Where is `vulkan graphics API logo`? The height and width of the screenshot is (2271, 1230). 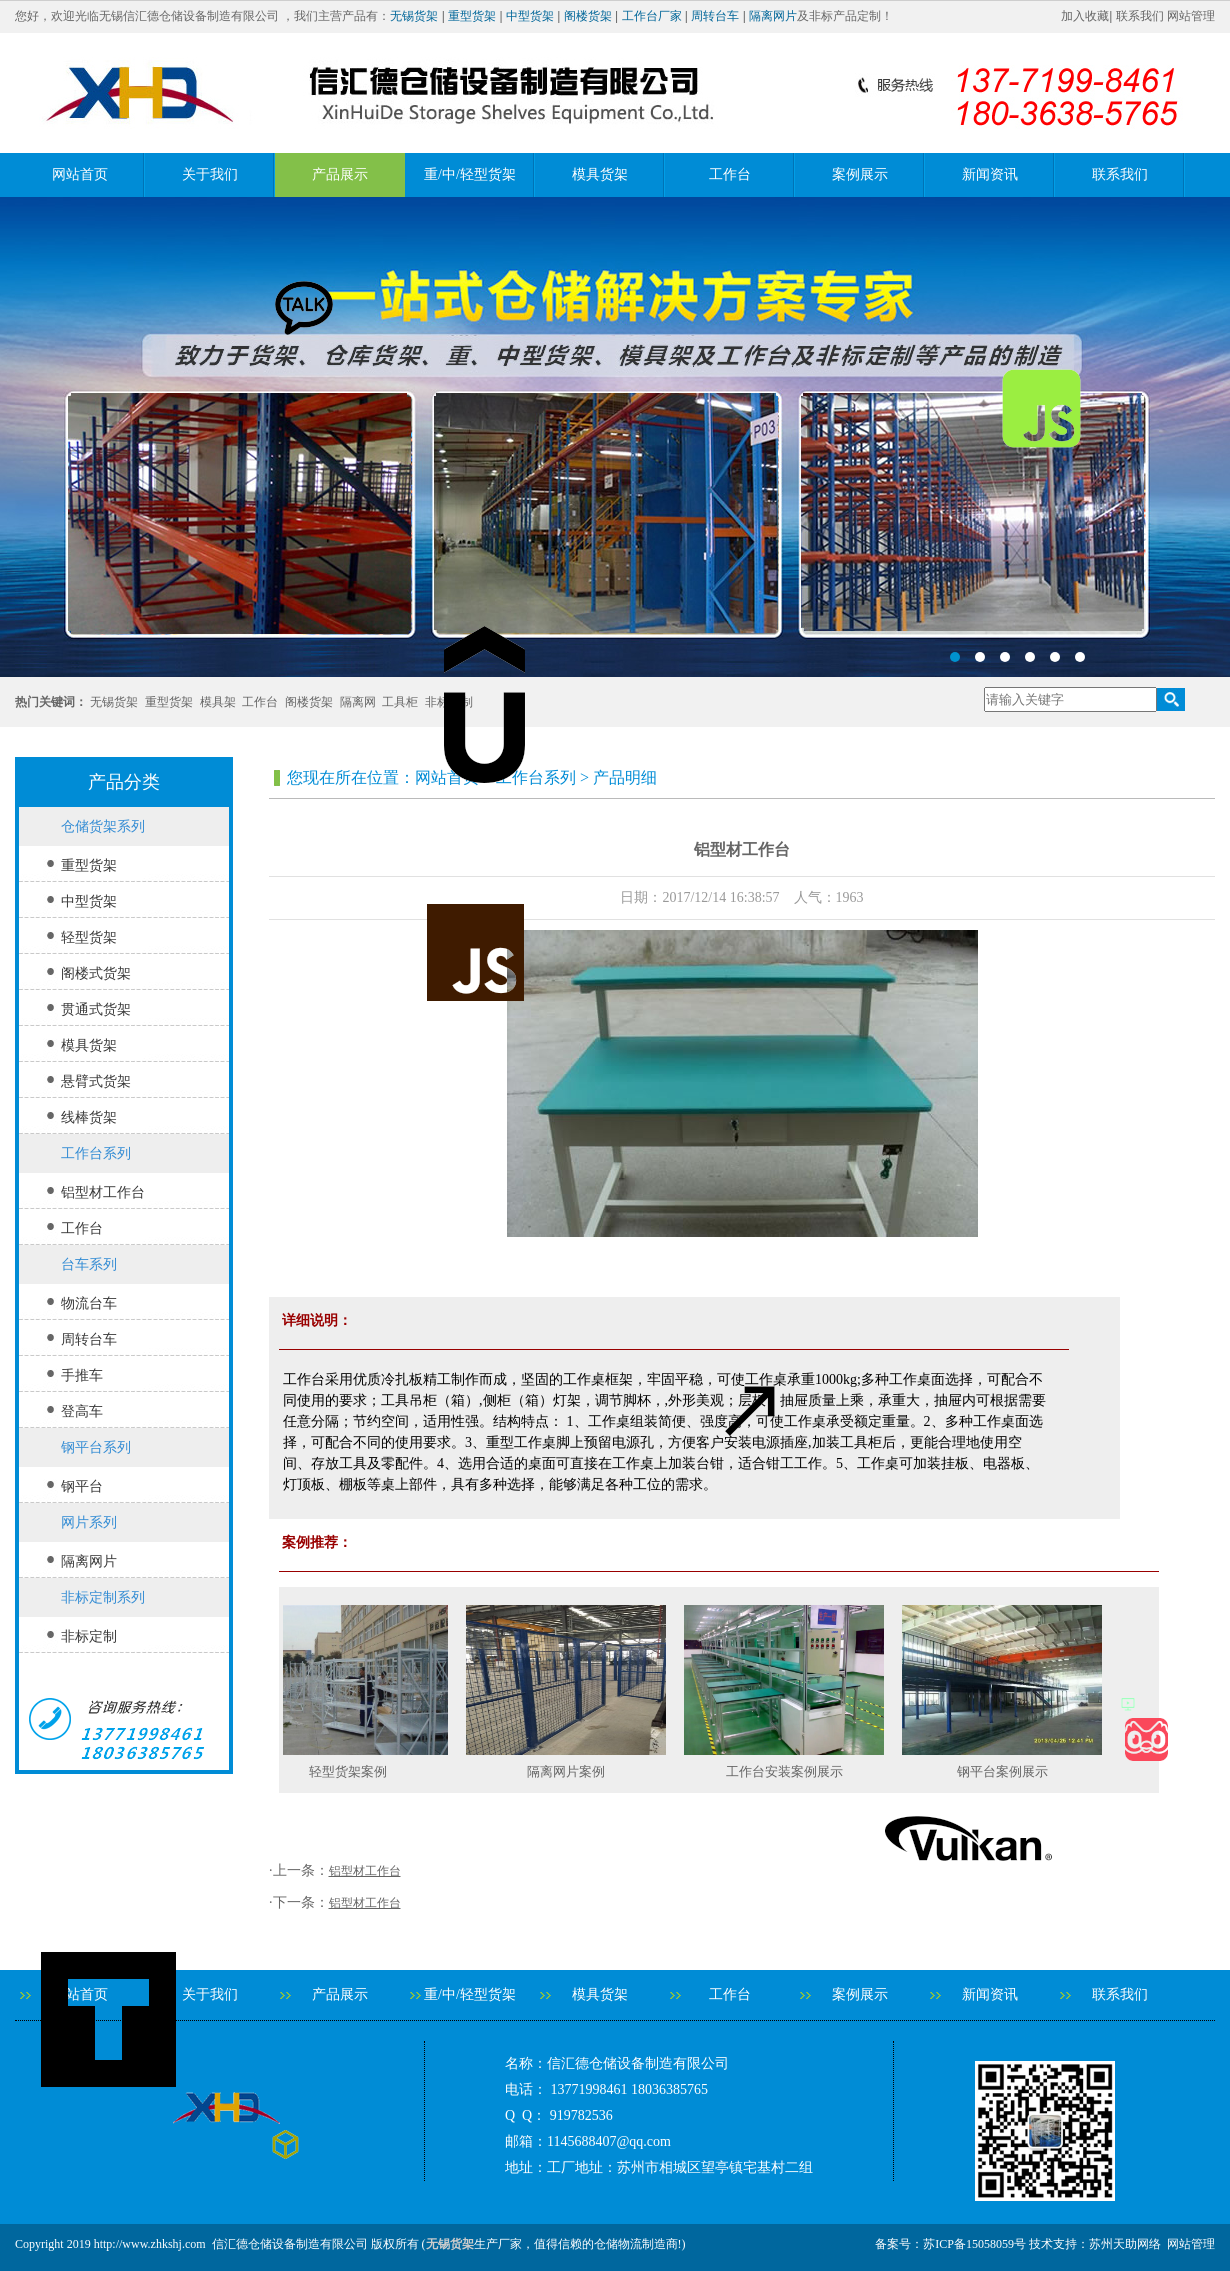 vulkan graphics API logo is located at coordinates (968, 1838).